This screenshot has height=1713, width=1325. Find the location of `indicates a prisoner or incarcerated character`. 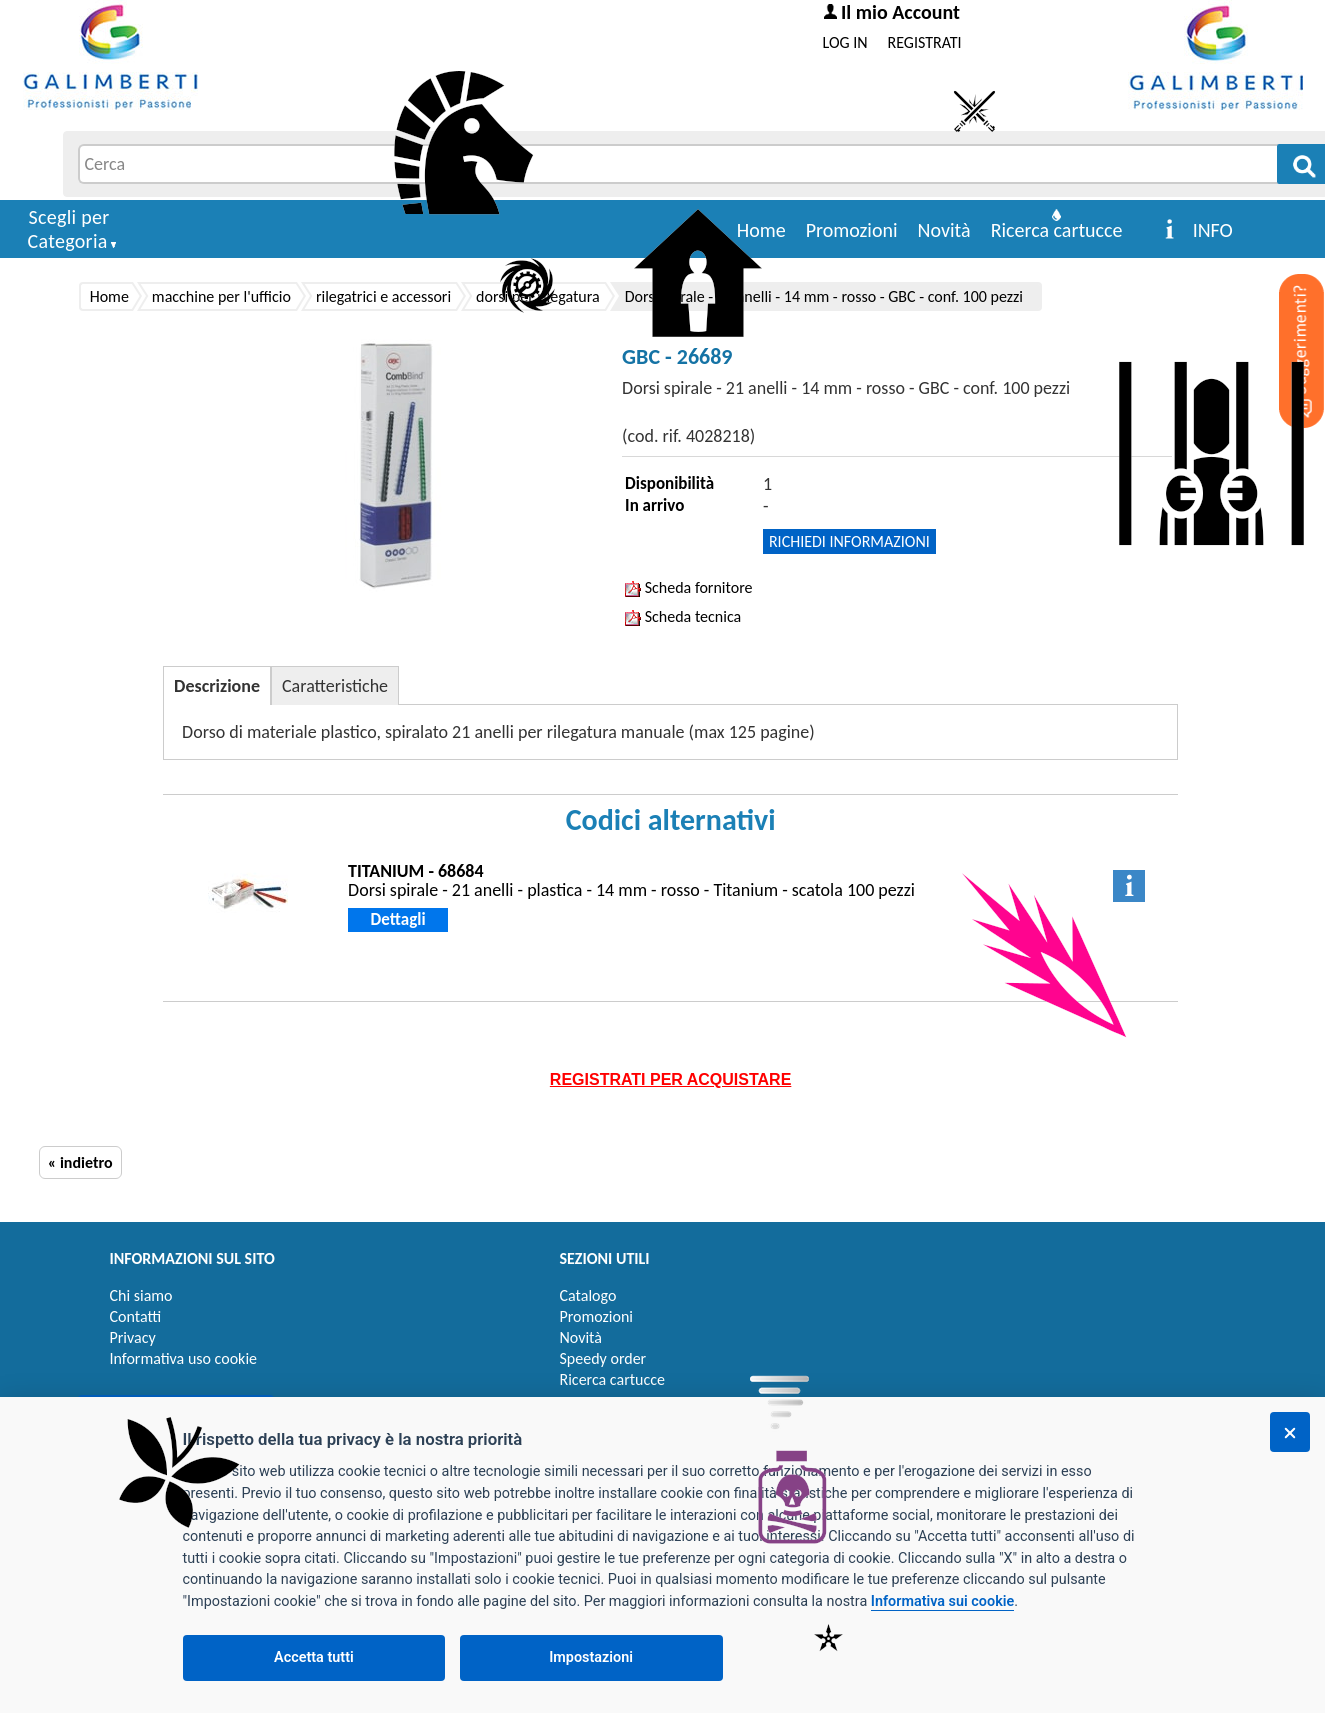

indicates a prisoner or incarcerated character is located at coordinates (1211, 453).